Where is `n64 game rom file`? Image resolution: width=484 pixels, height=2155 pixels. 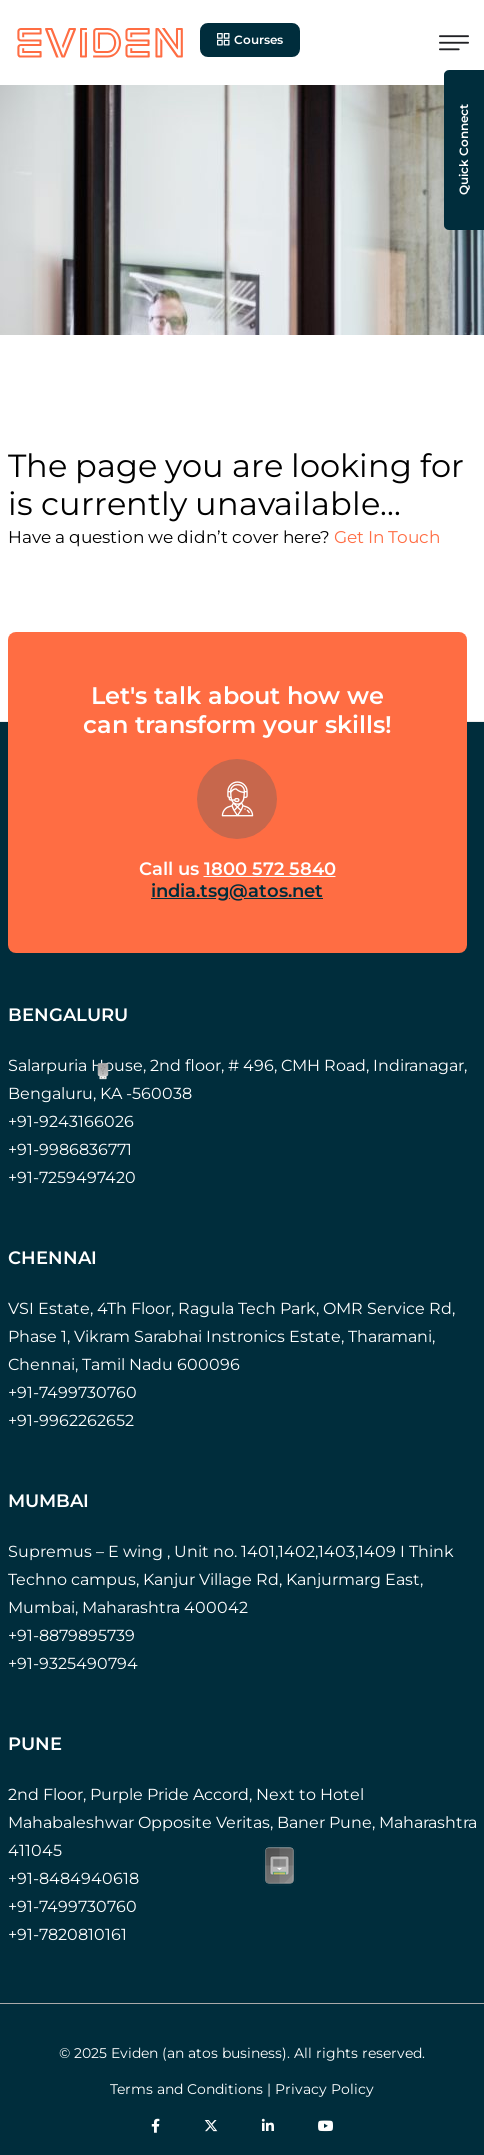 n64 game rom file is located at coordinates (279, 1865).